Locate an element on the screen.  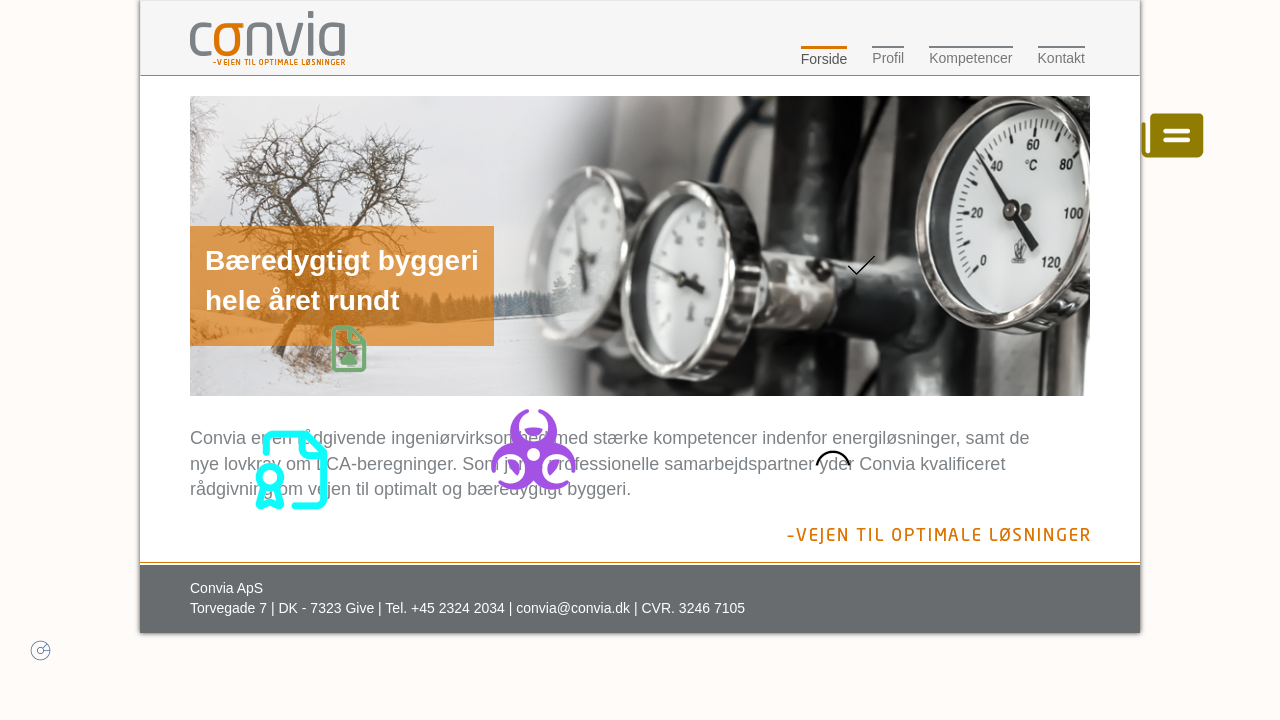
play or access media disc content is located at coordinates (40, 650).